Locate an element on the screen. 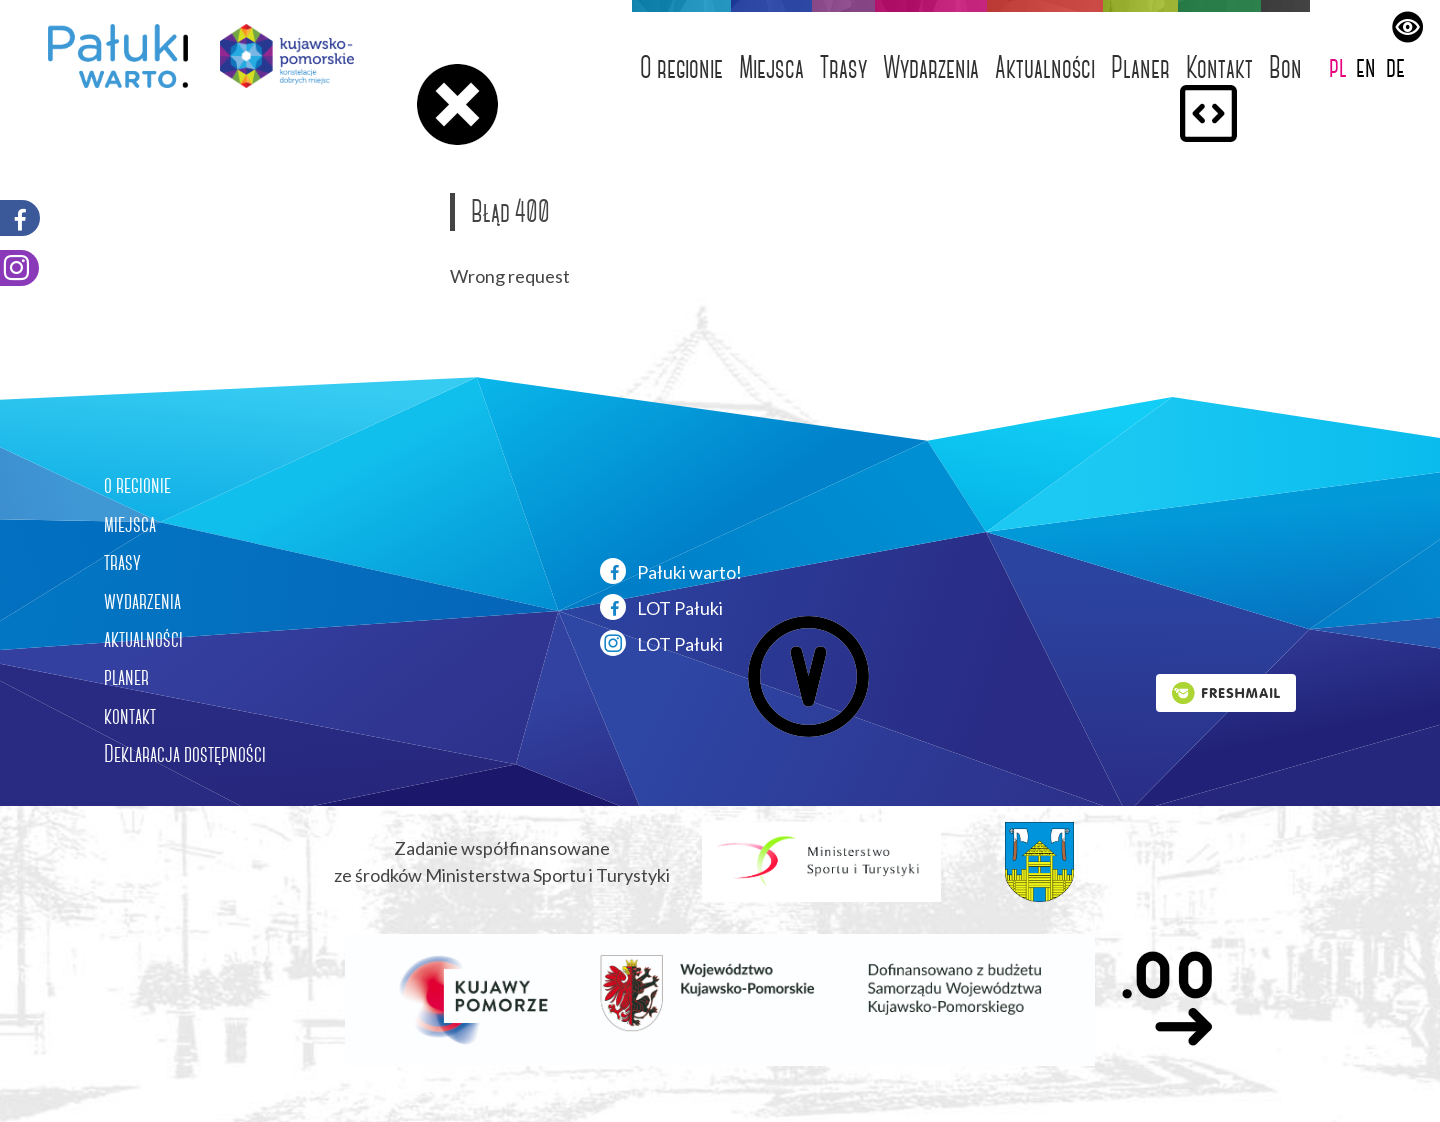 The image size is (1440, 1122). indicates a verified status or account is located at coordinates (808, 676).